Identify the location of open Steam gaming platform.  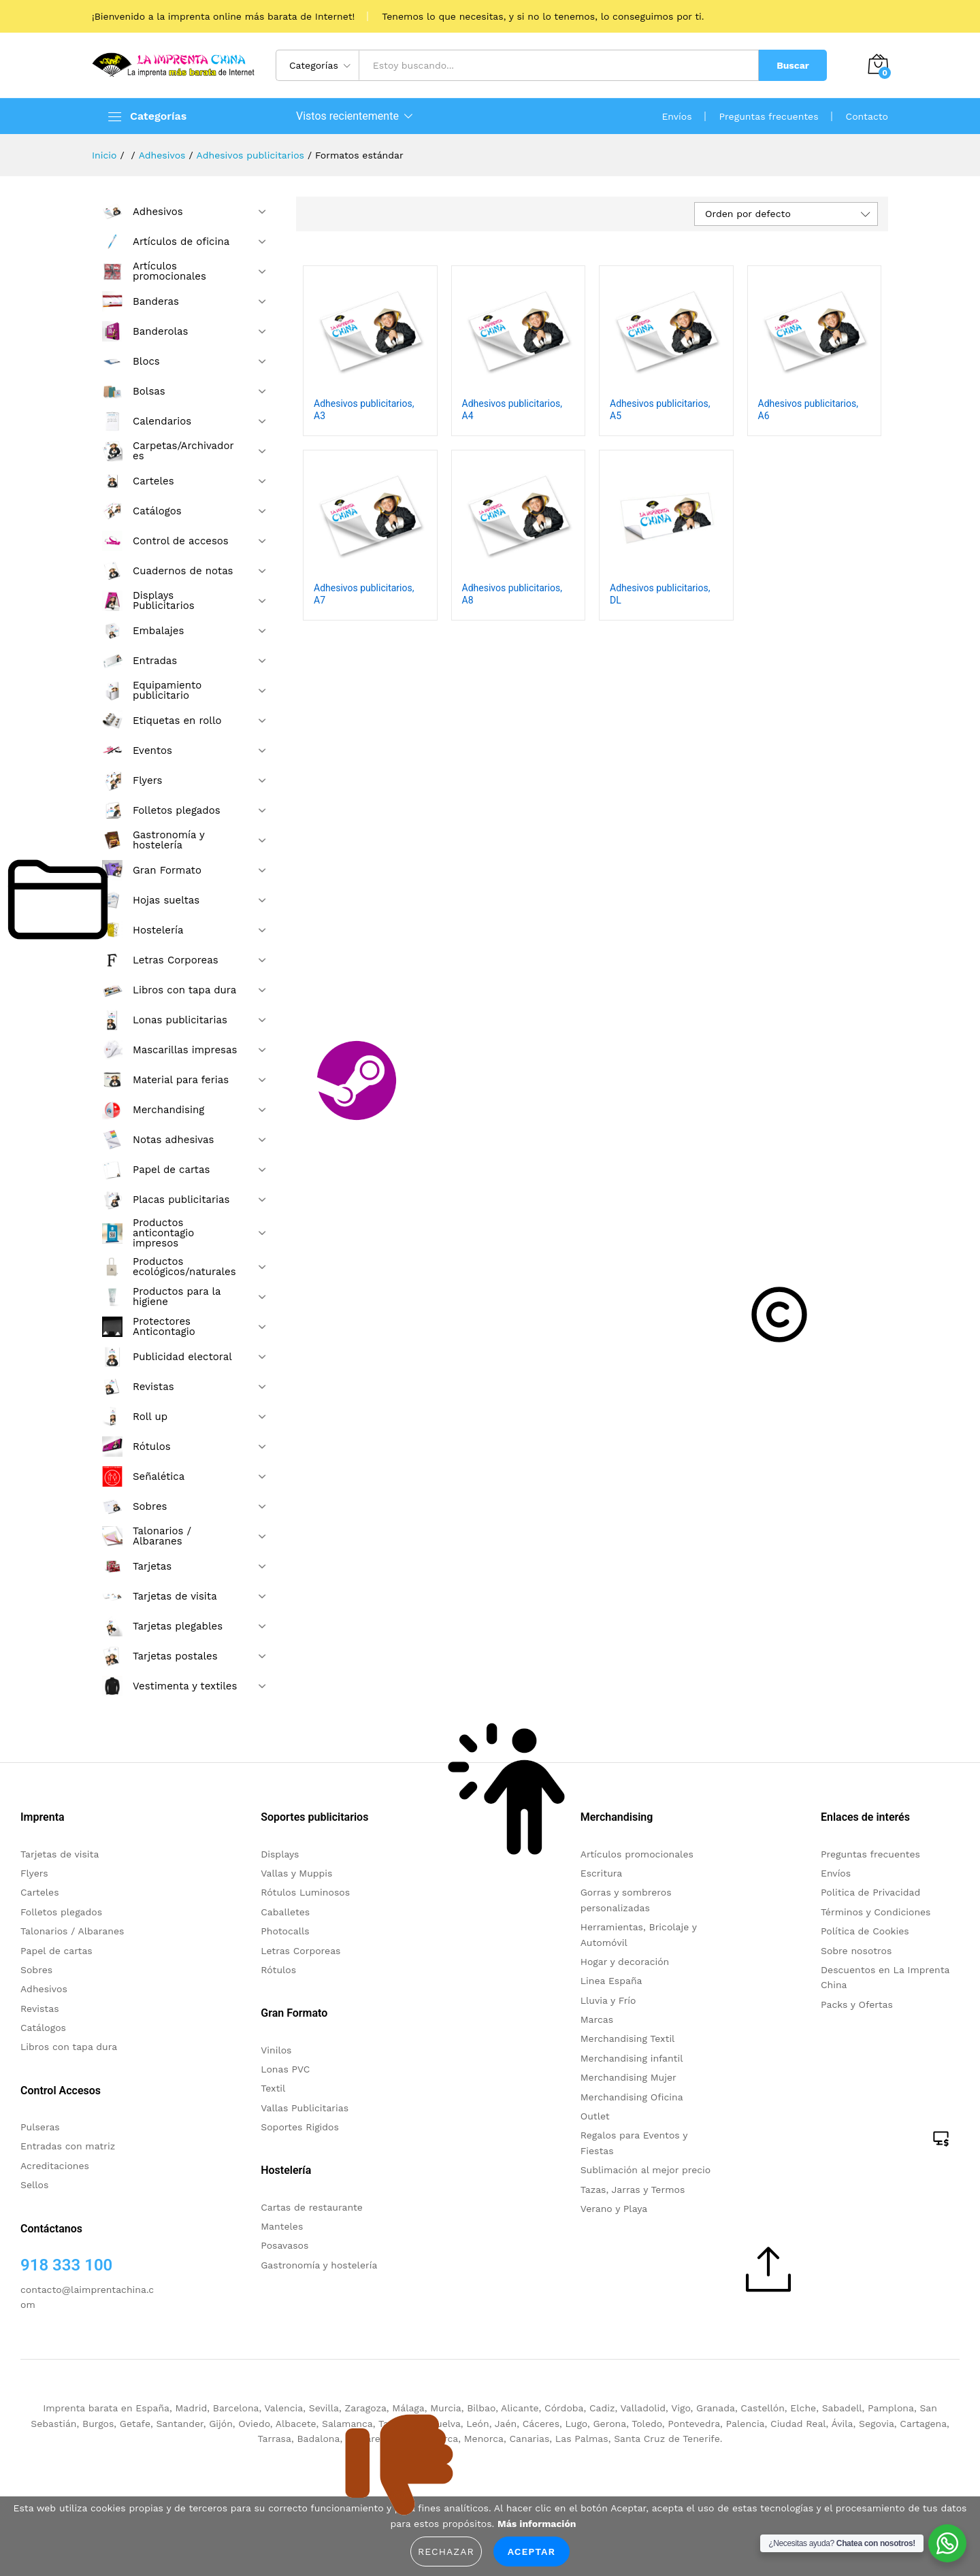
(357, 1080).